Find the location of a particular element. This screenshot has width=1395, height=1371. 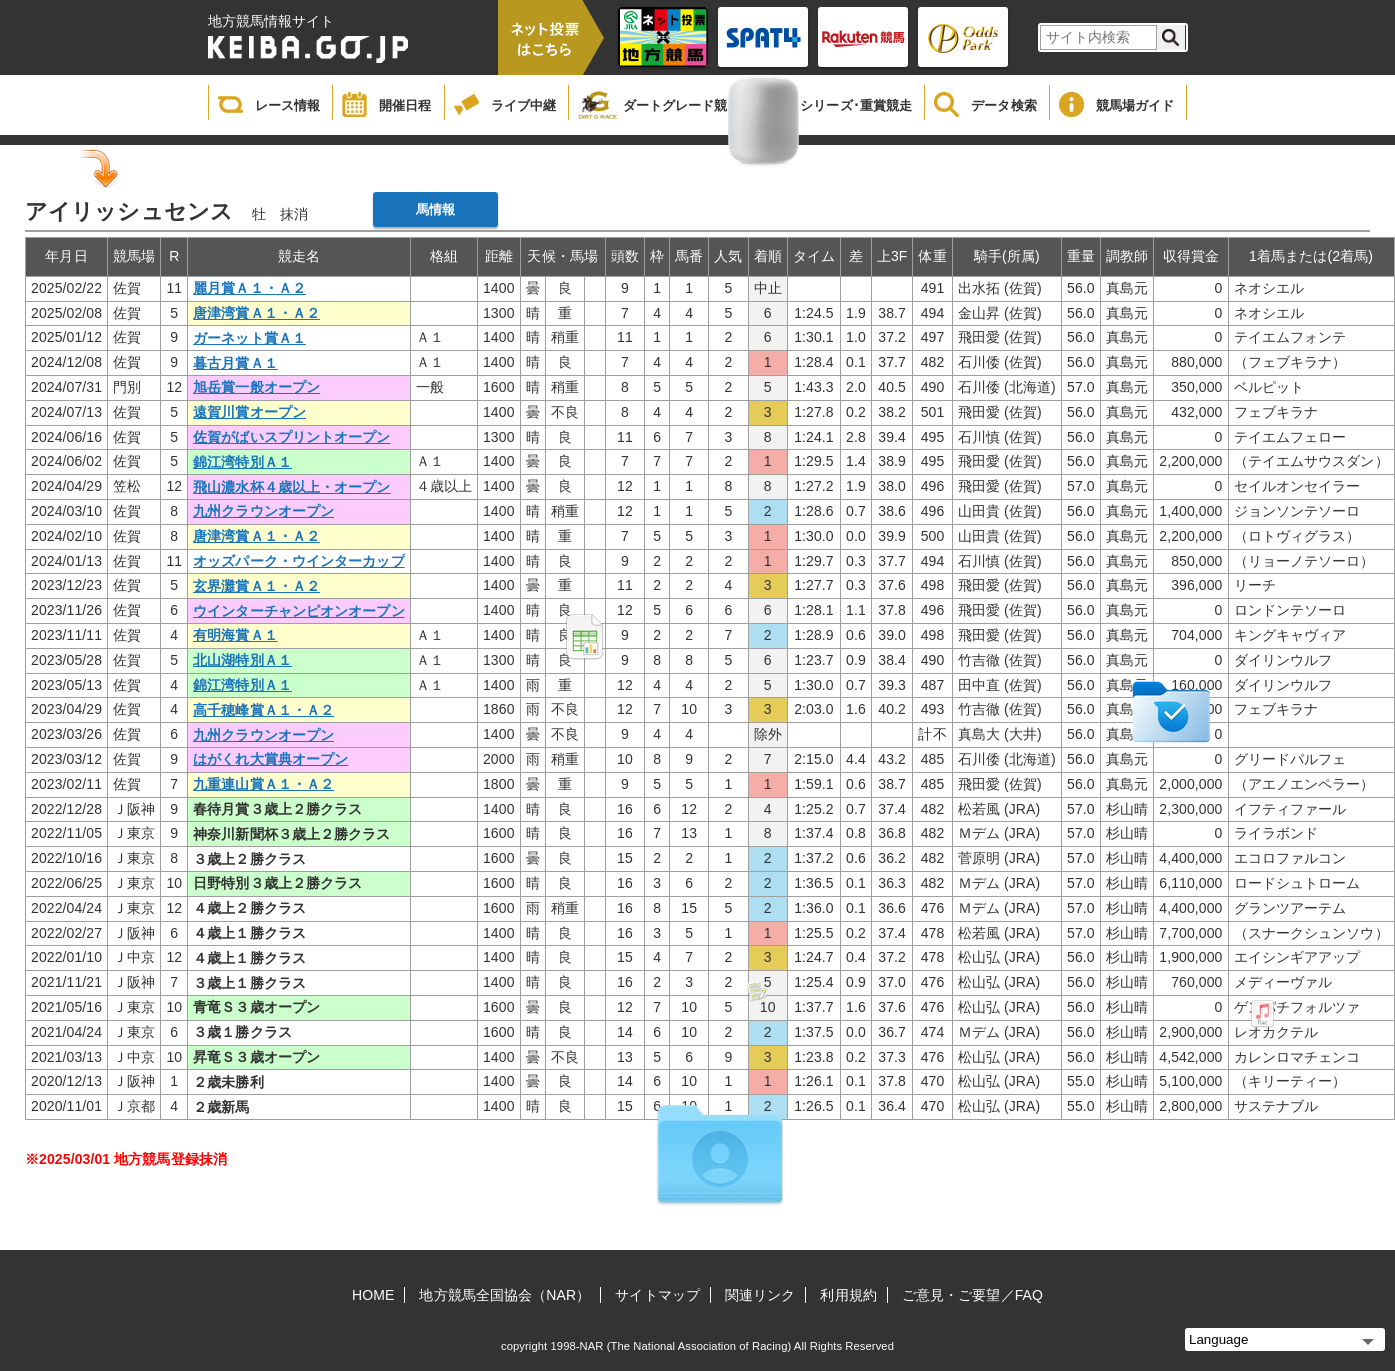

apple homepod smart speaker device is located at coordinates (763, 121).